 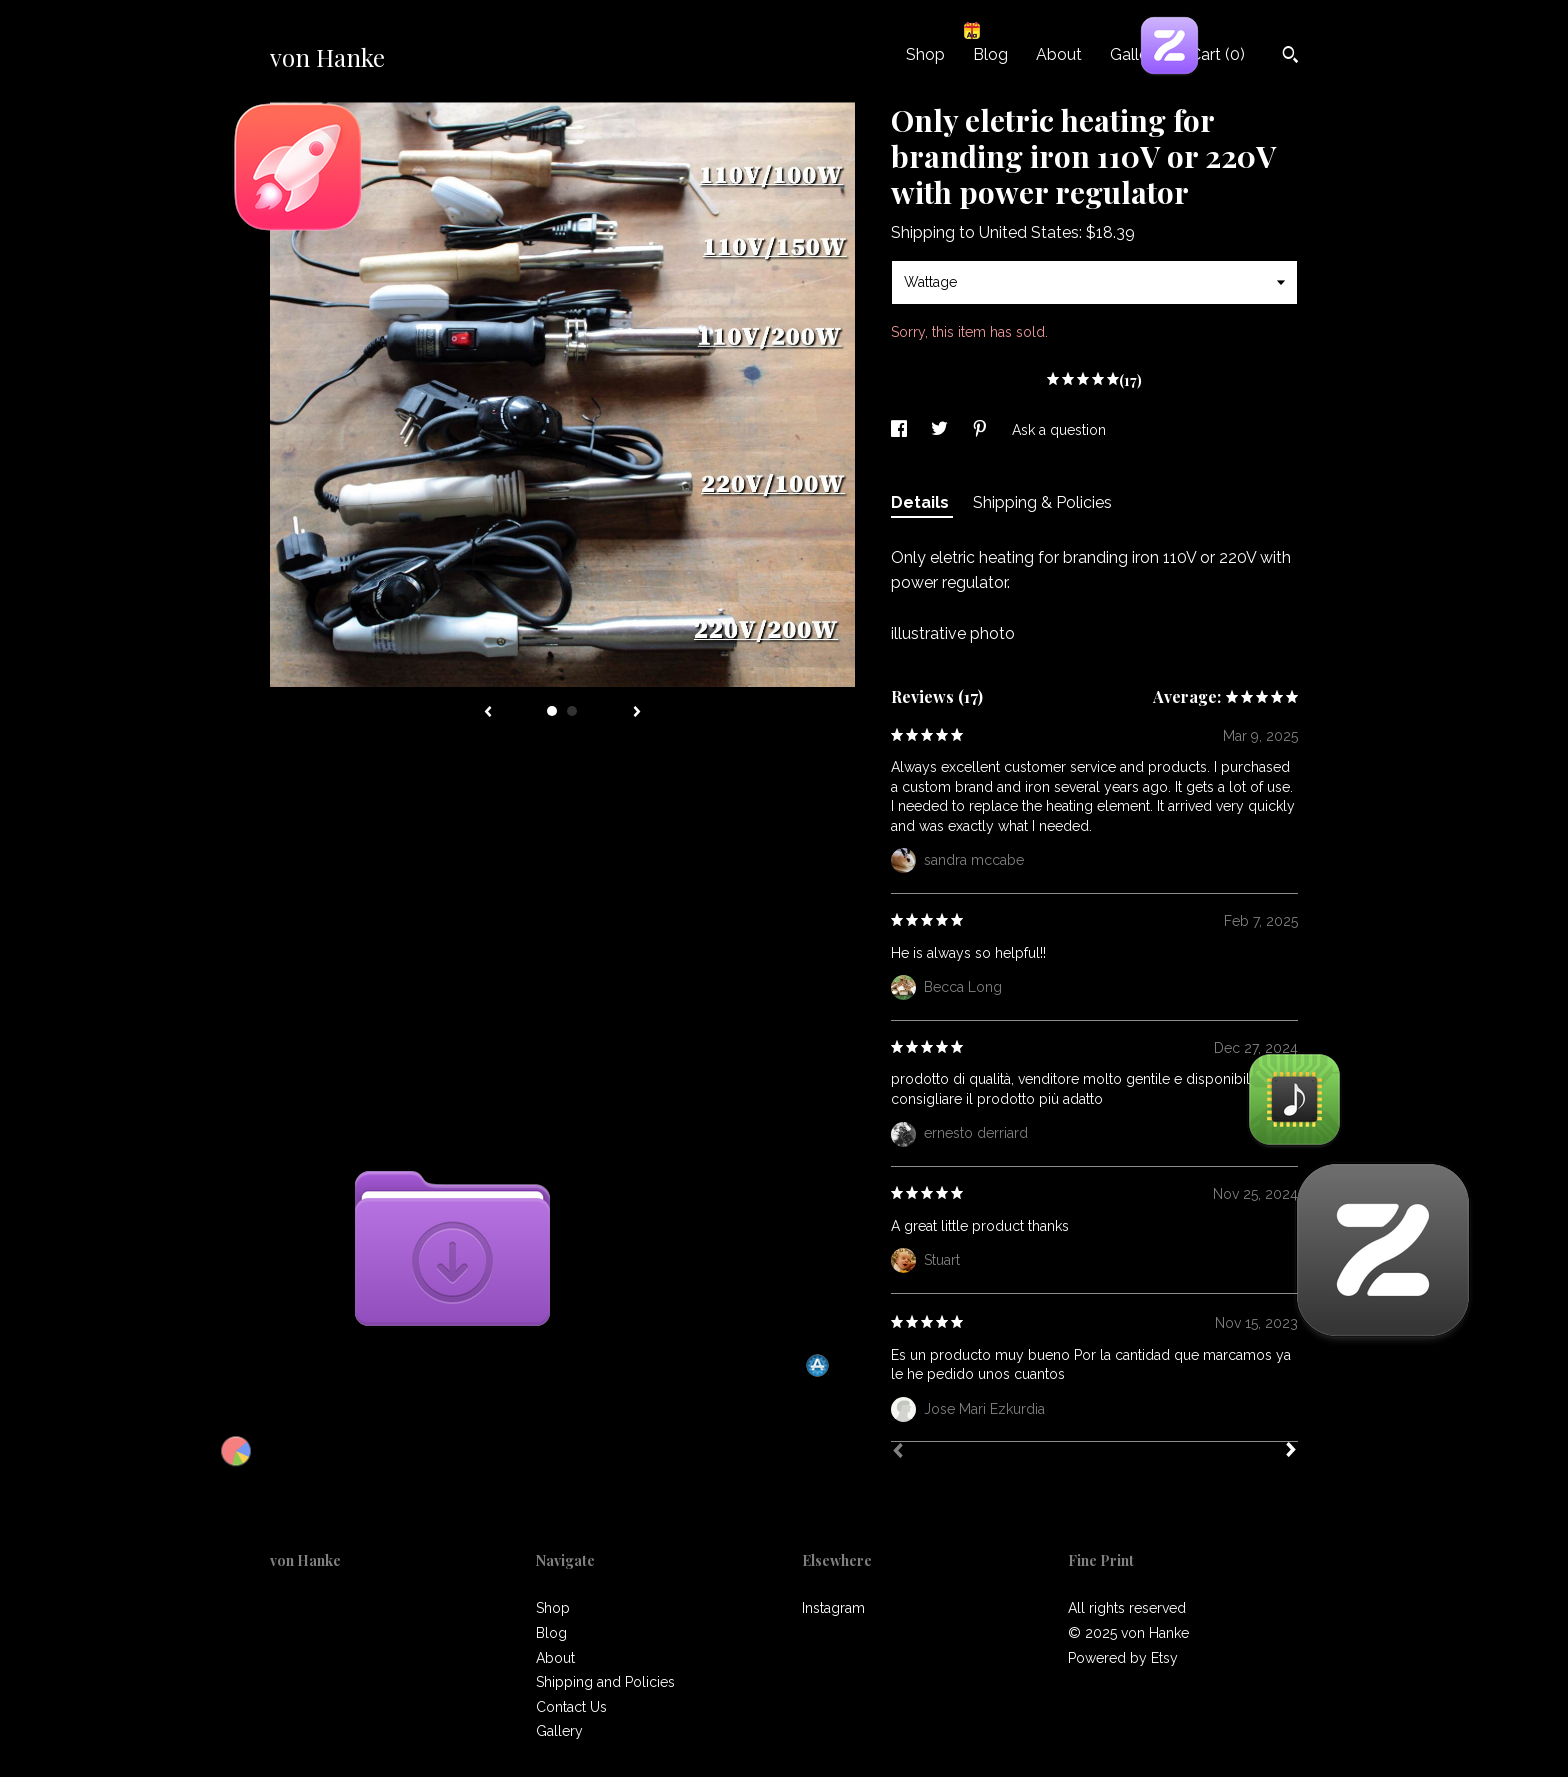 What do you see at coordinates (298, 167) in the screenshot?
I see `open the games app` at bounding box center [298, 167].